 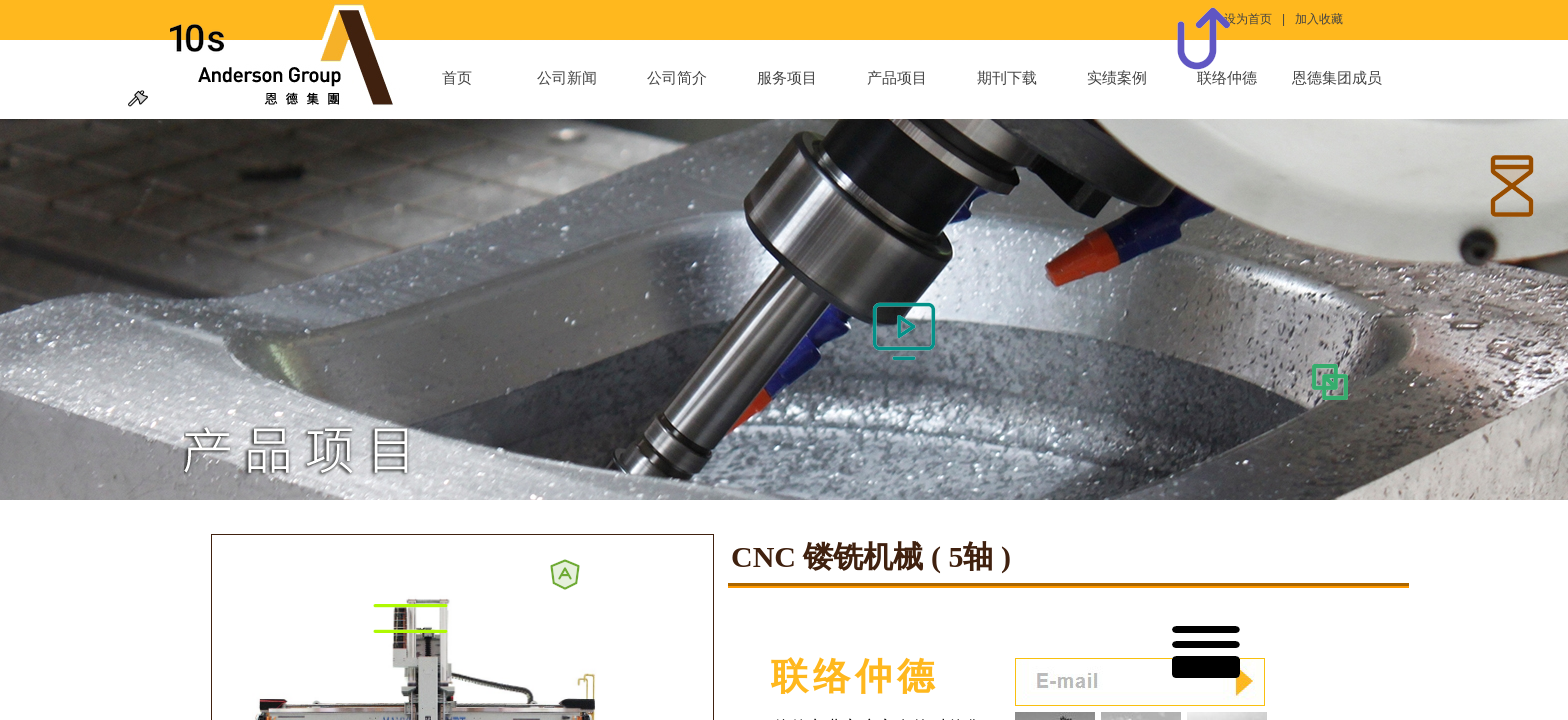 I want to click on access crafting or building tools, so click(x=138, y=99).